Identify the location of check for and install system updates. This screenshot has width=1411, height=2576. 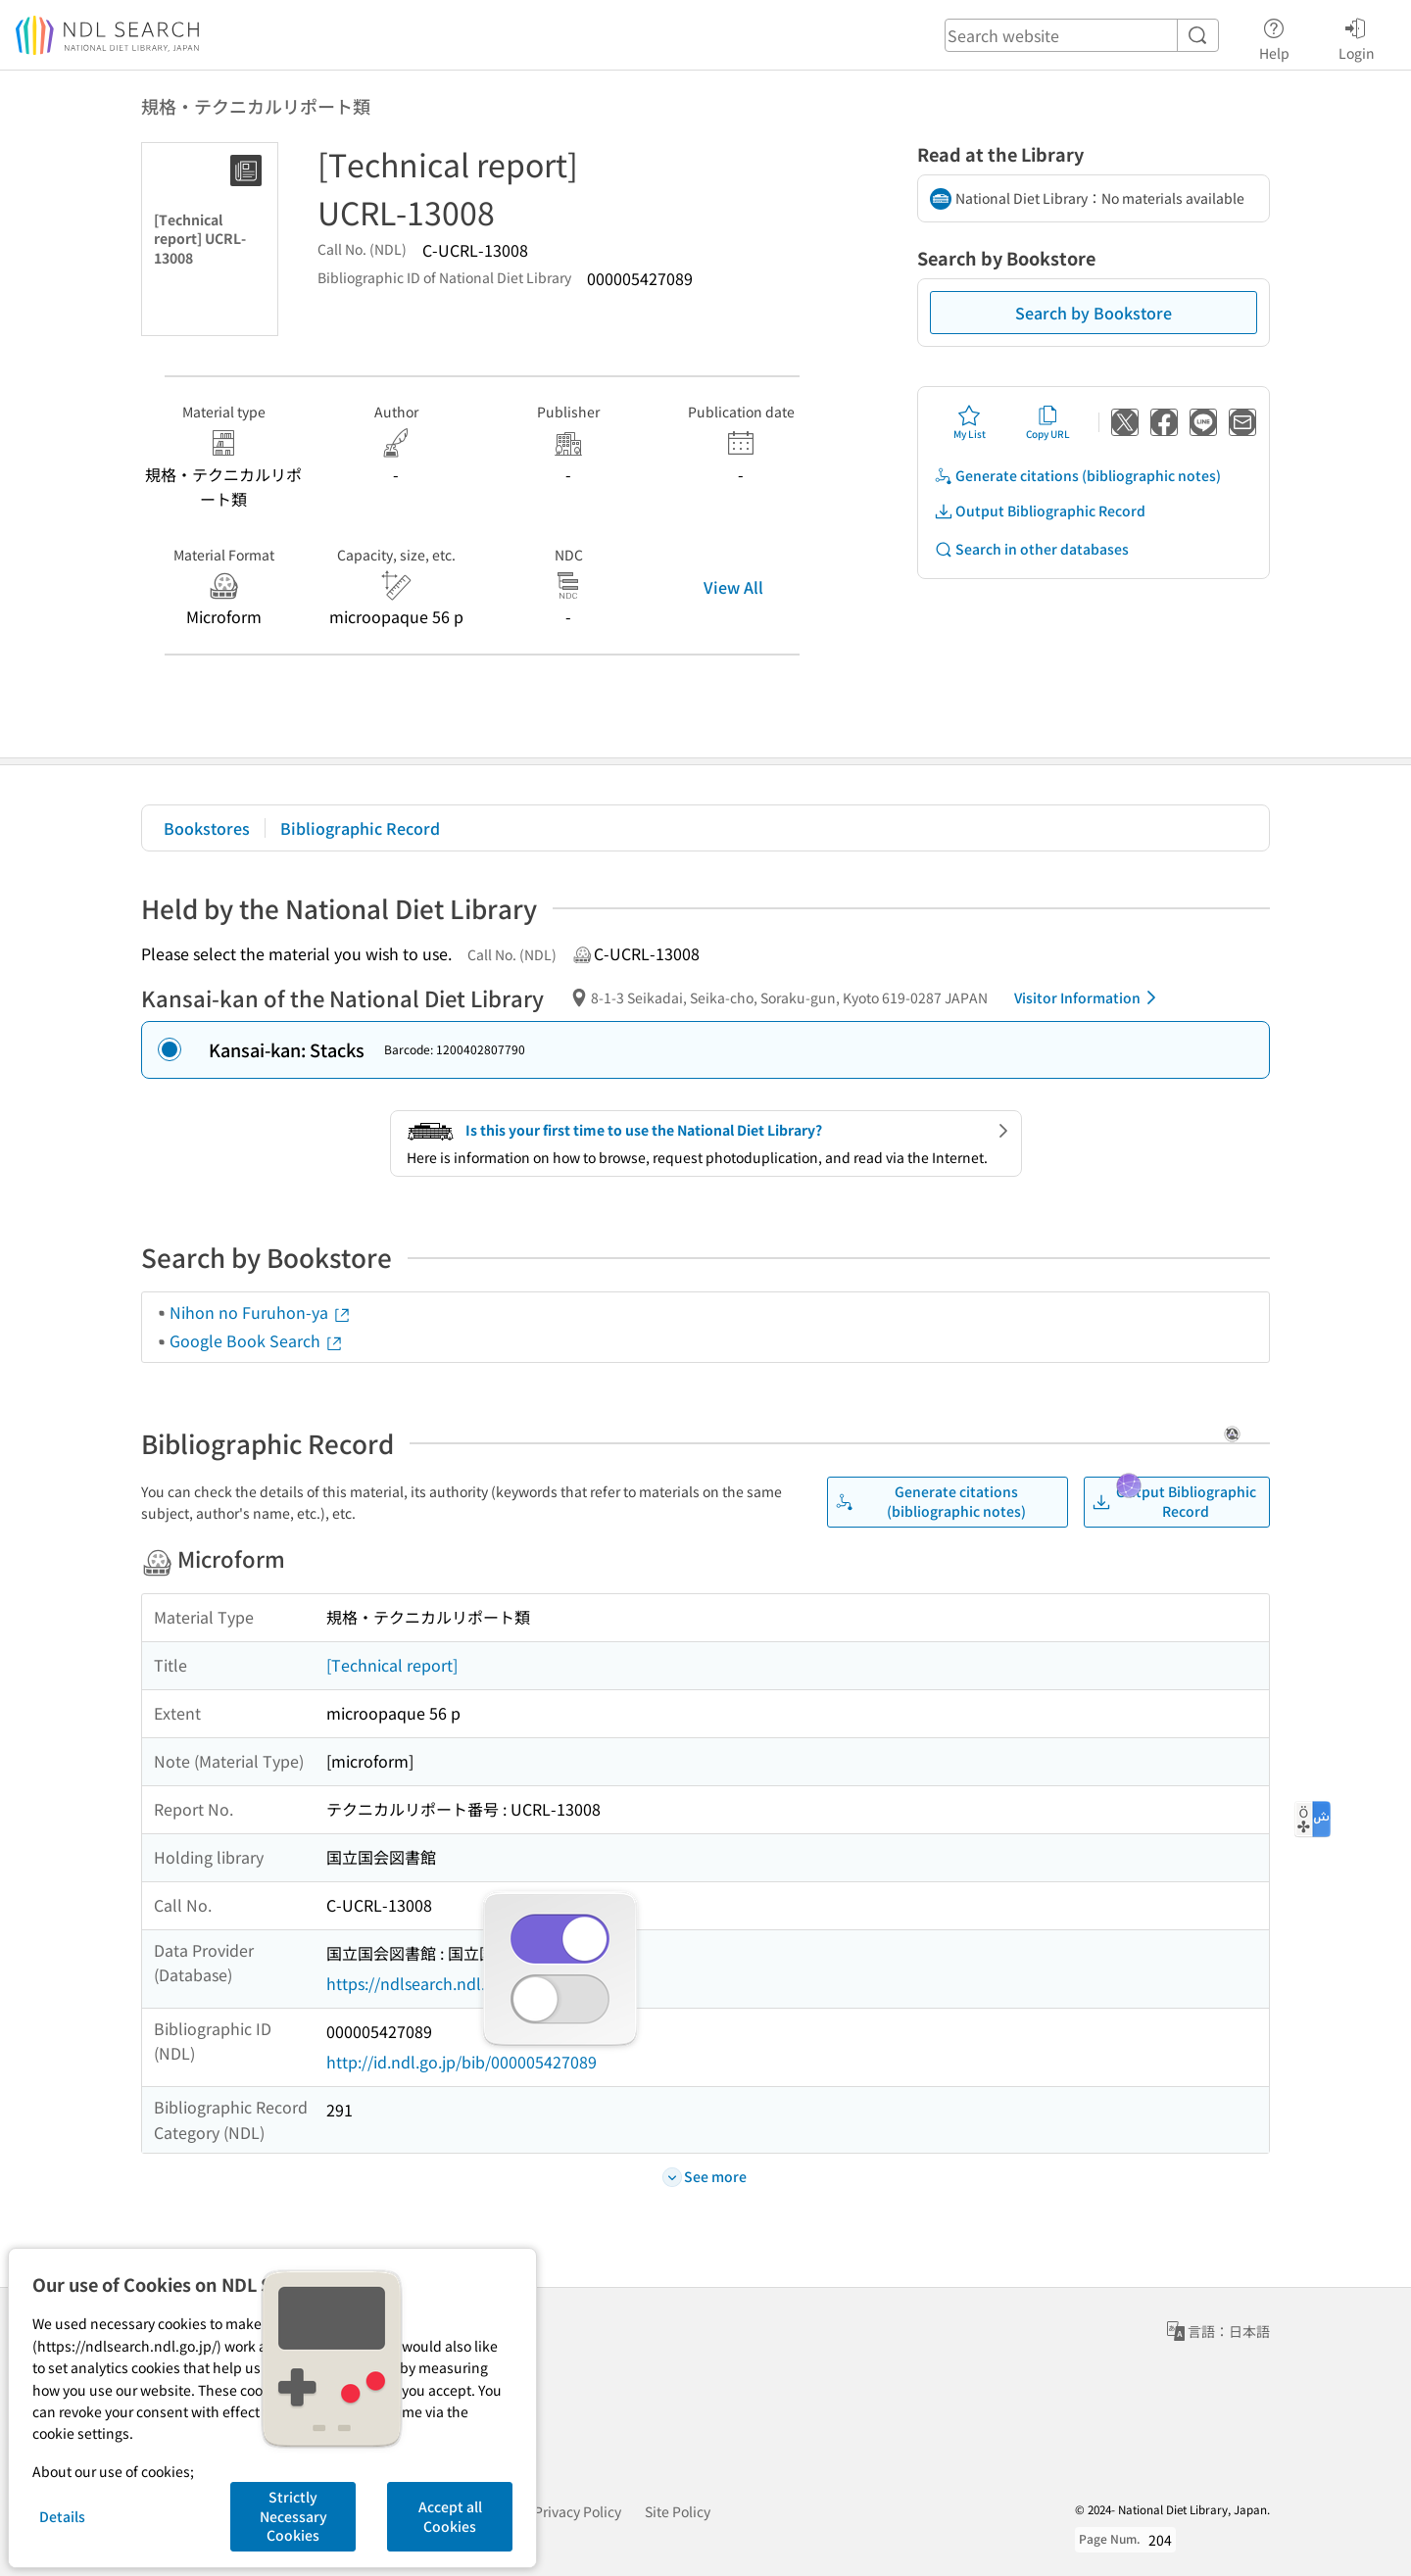
(1232, 1434).